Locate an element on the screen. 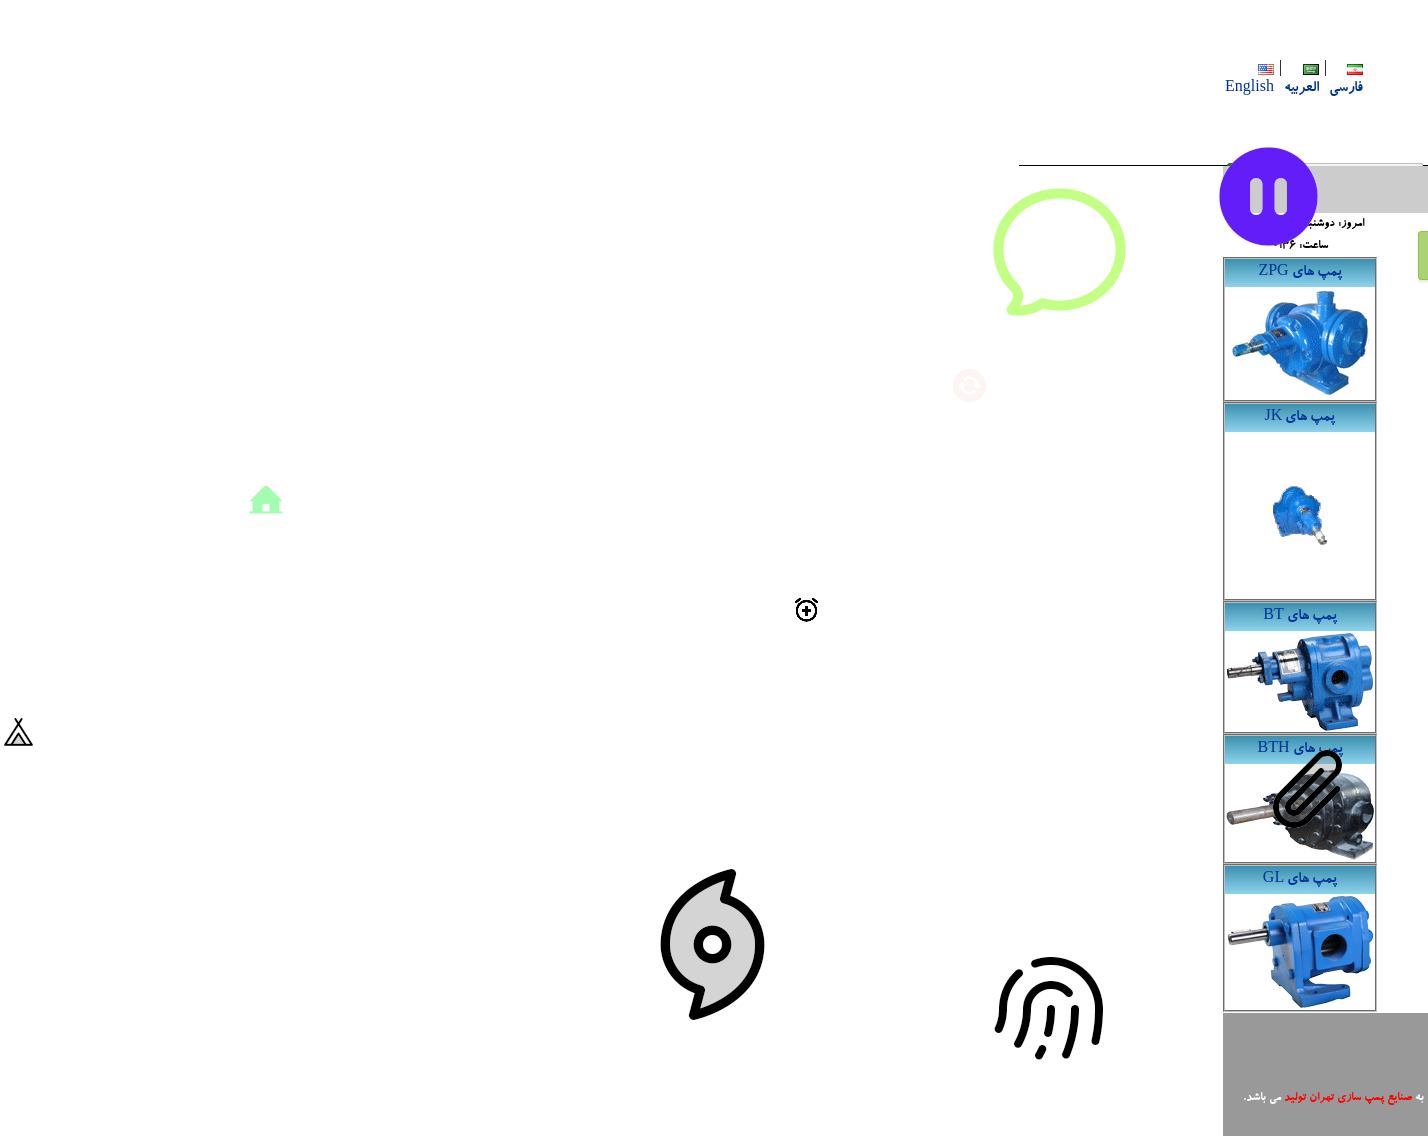  authenticate with fingerprint is located at coordinates (1051, 1009).